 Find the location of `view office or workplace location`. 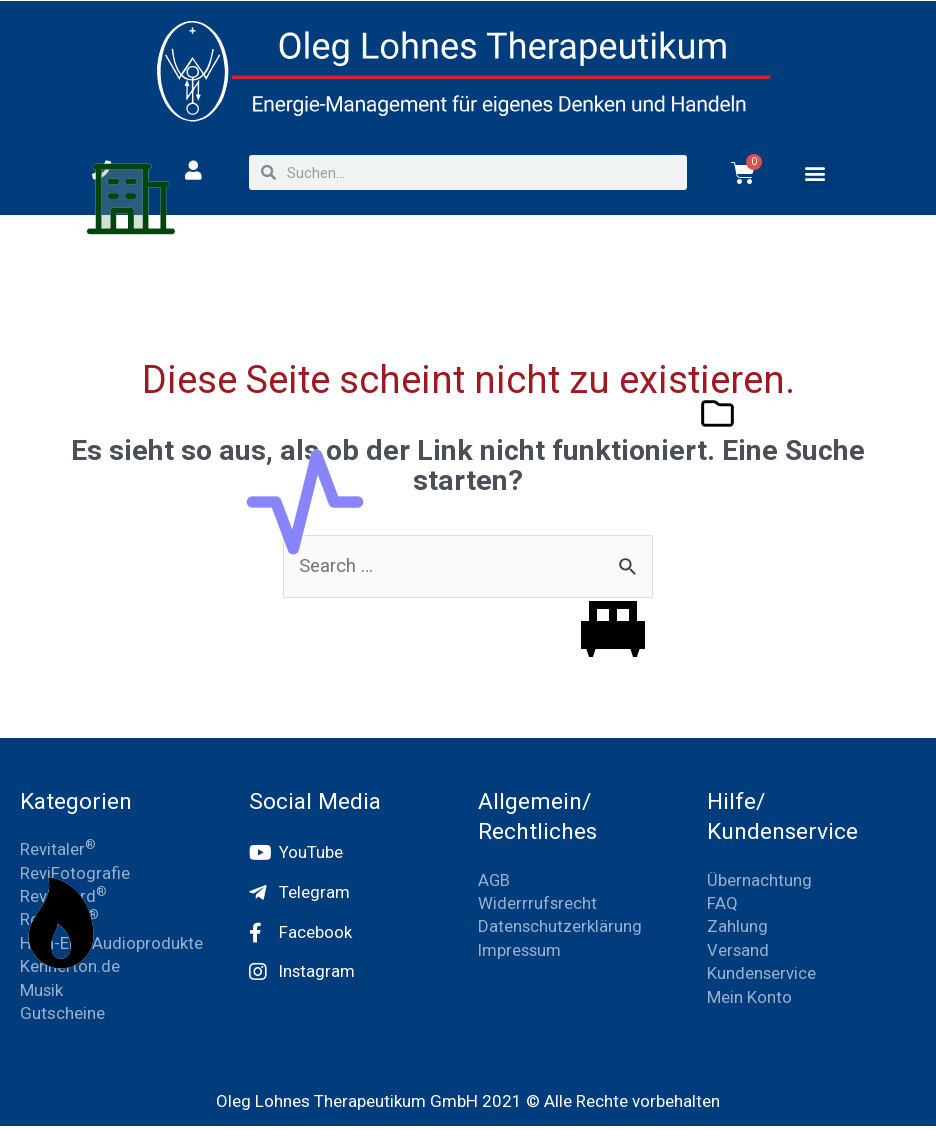

view office or workplace location is located at coordinates (128, 199).